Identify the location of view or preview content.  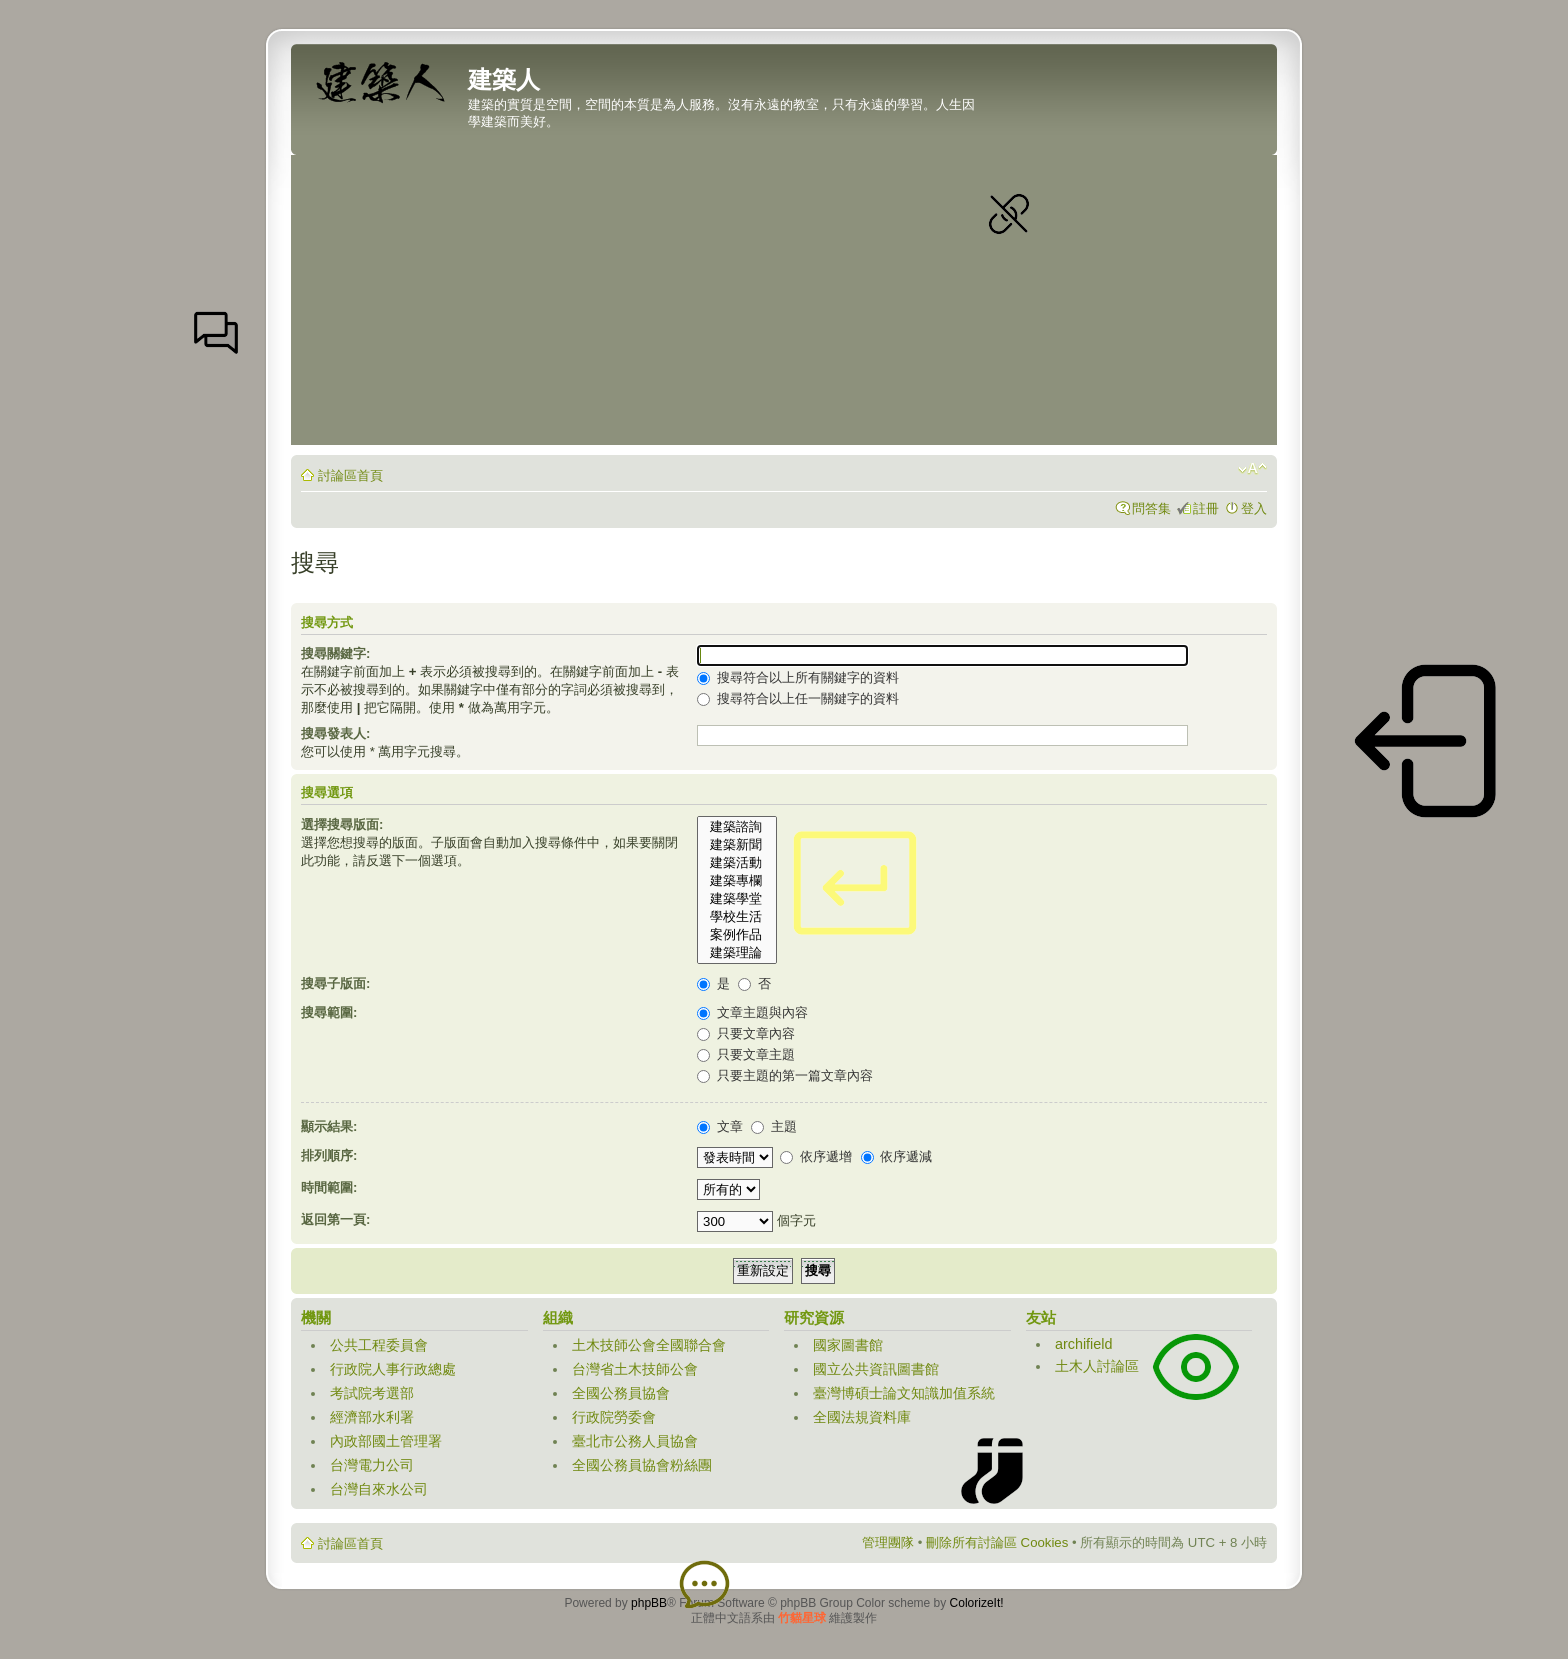
(1196, 1367).